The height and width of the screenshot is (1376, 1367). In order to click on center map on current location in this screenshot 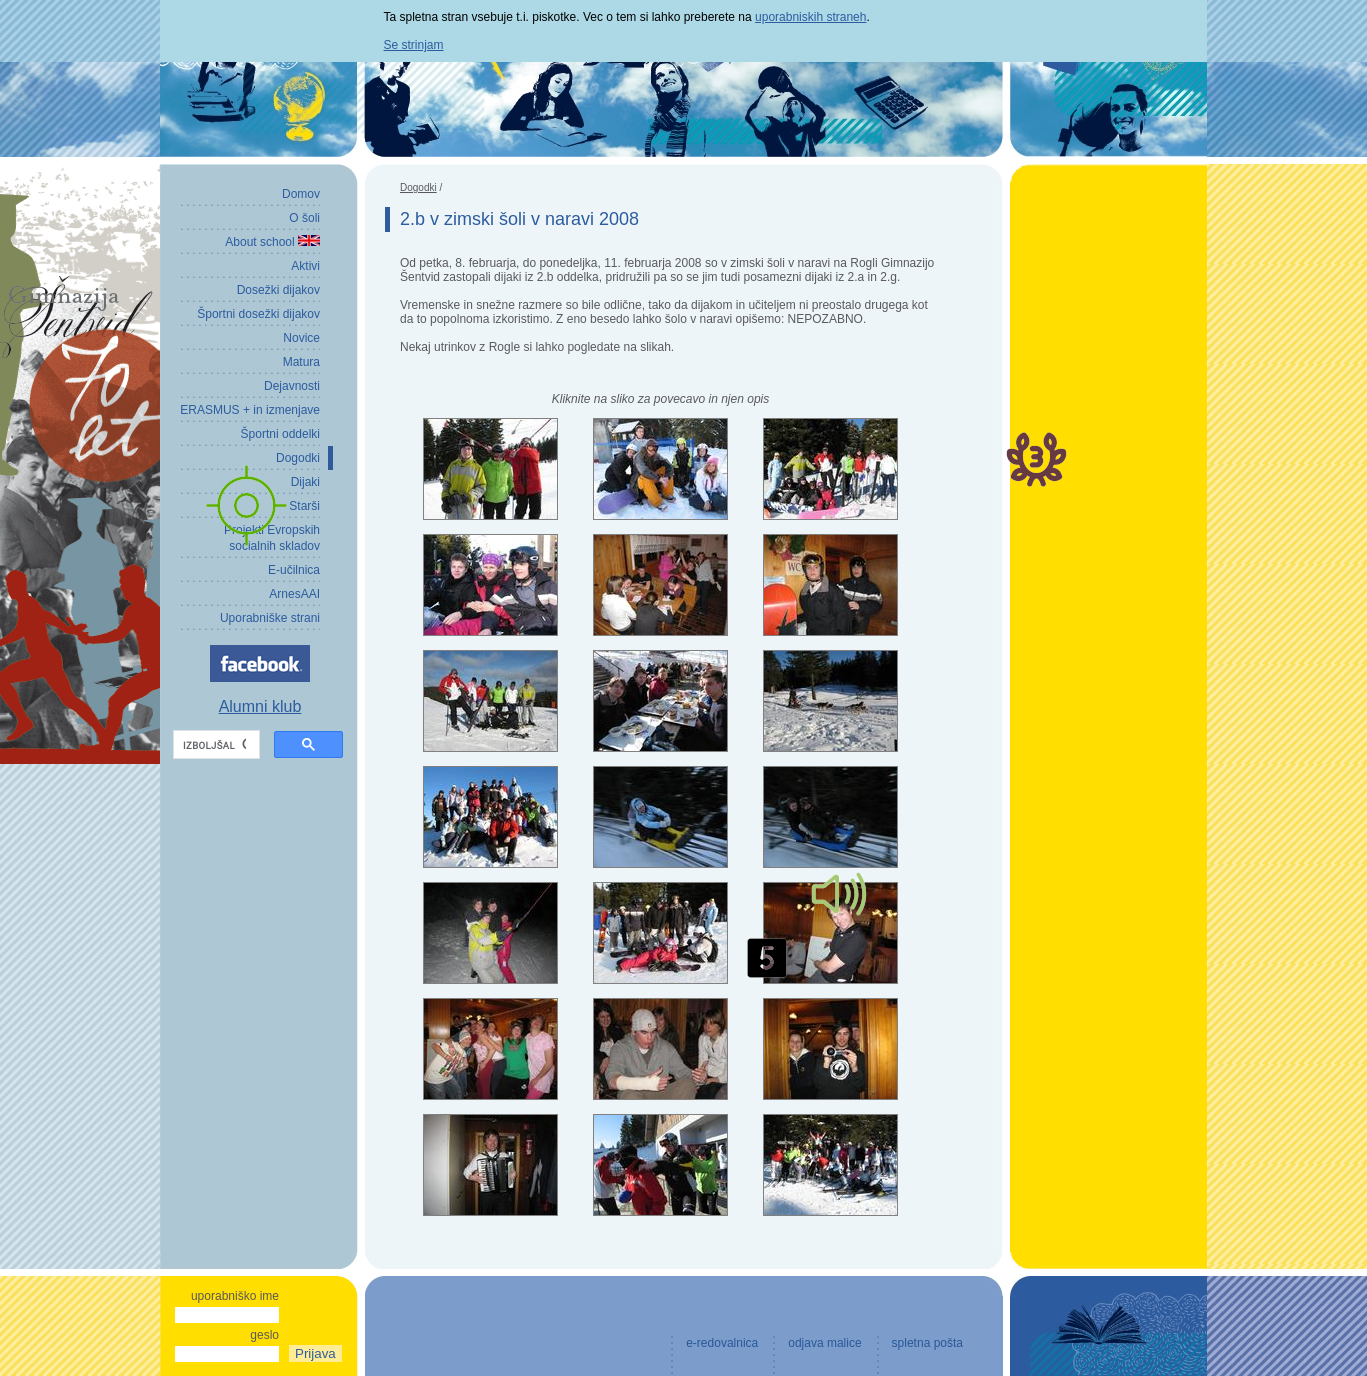, I will do `click(246, 505)`.